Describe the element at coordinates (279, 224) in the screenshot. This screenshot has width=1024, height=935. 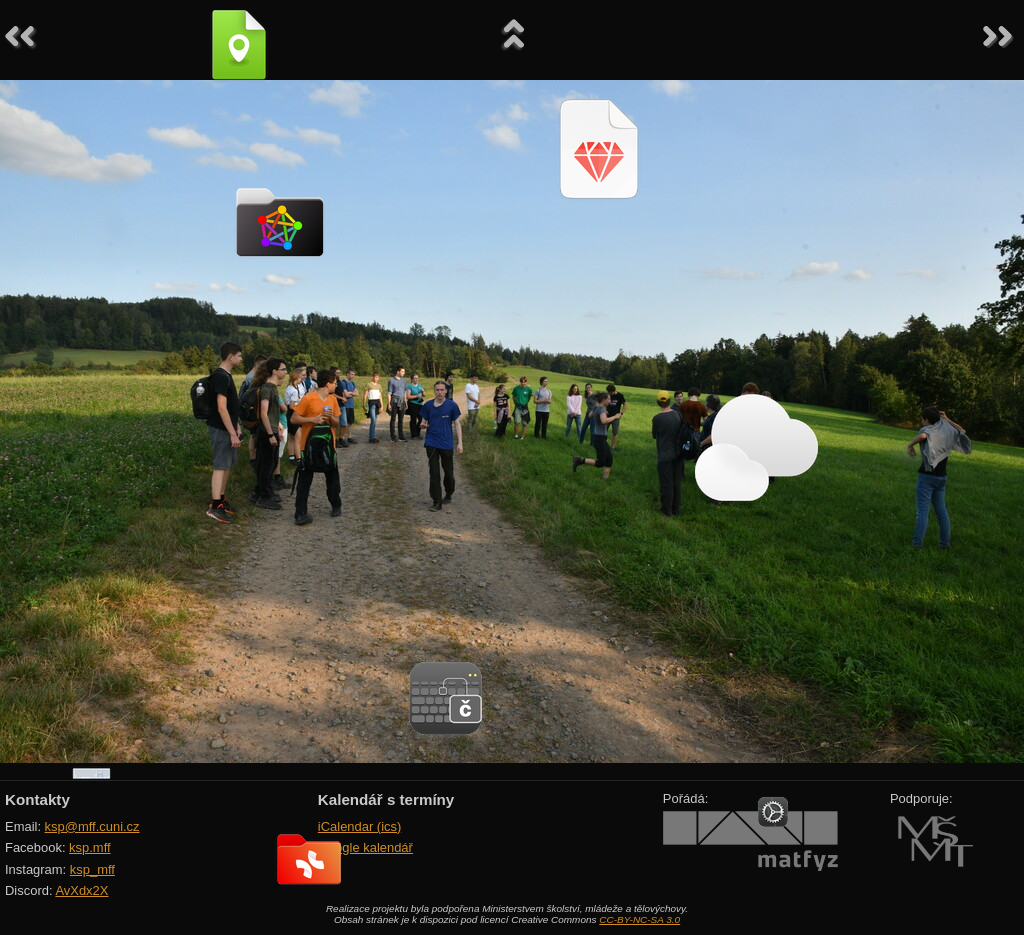
I see `open fediverse-related files and content` at that location.